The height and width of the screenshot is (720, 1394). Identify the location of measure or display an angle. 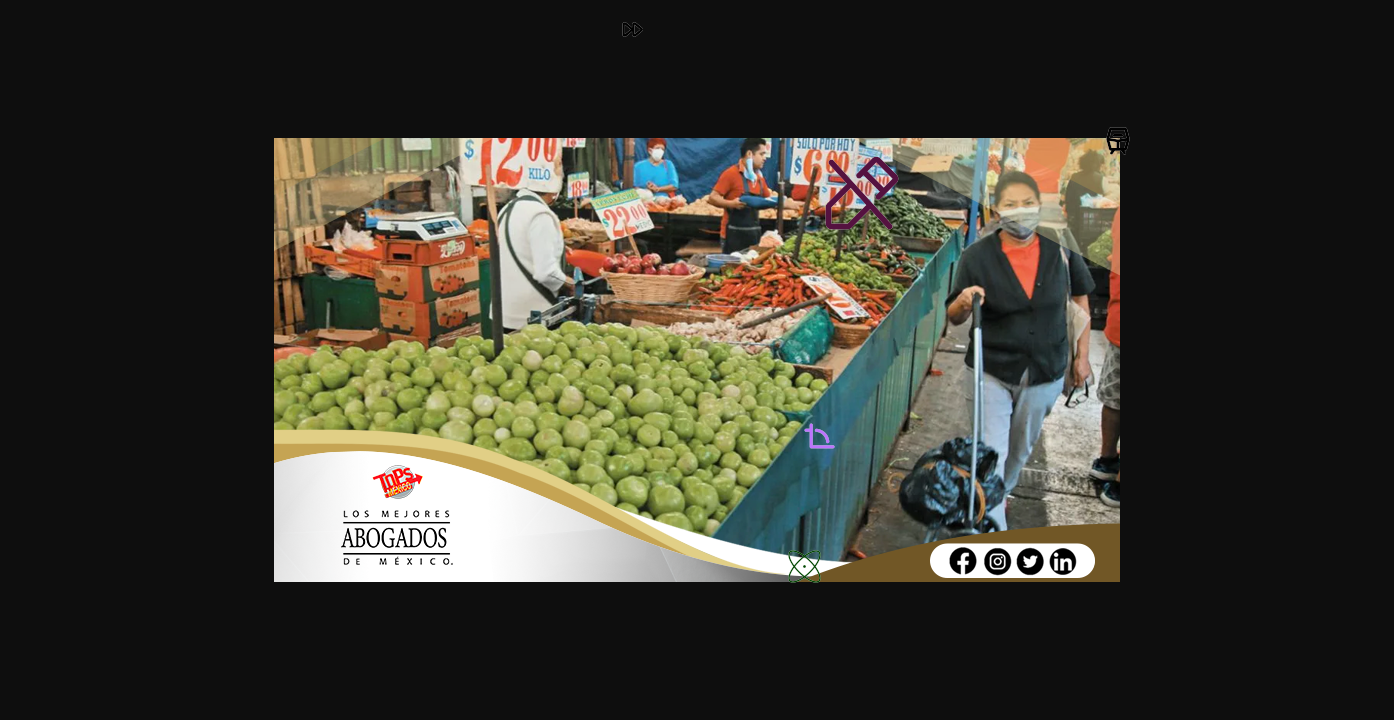
(818, 437).